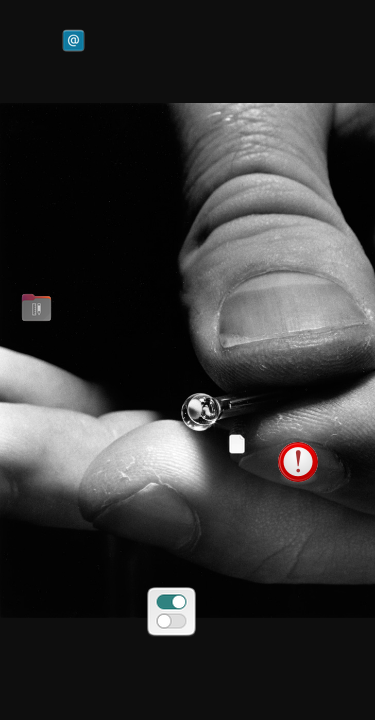  Describe the element at coordinates (73, 40) in the screenshot. I see `manage account credentials and login settings` at that location.